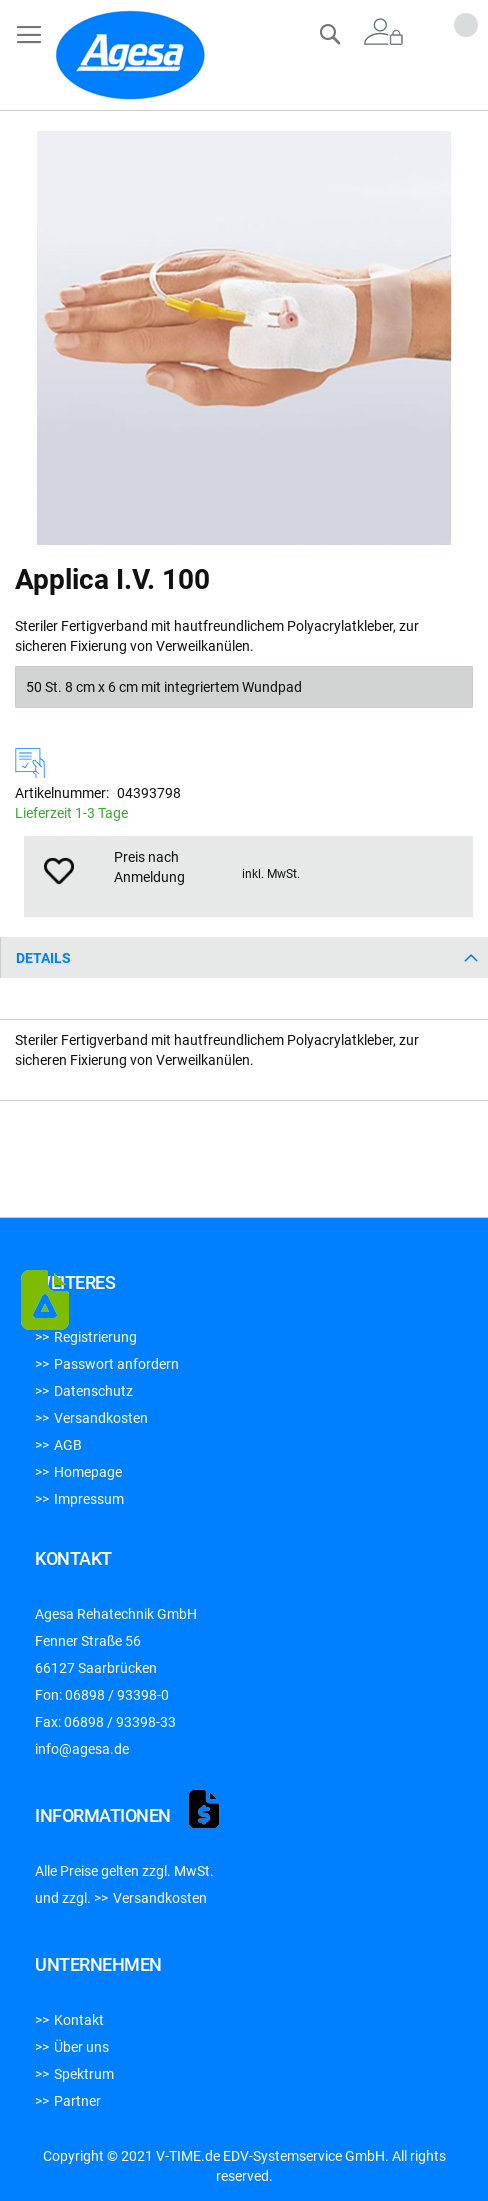 This screenshot has height=2201, width=488. What do you see at coordinates (204, 1809) in the screenshot?
I see `view financial document or invoice` at bounding box center [204, 1809].